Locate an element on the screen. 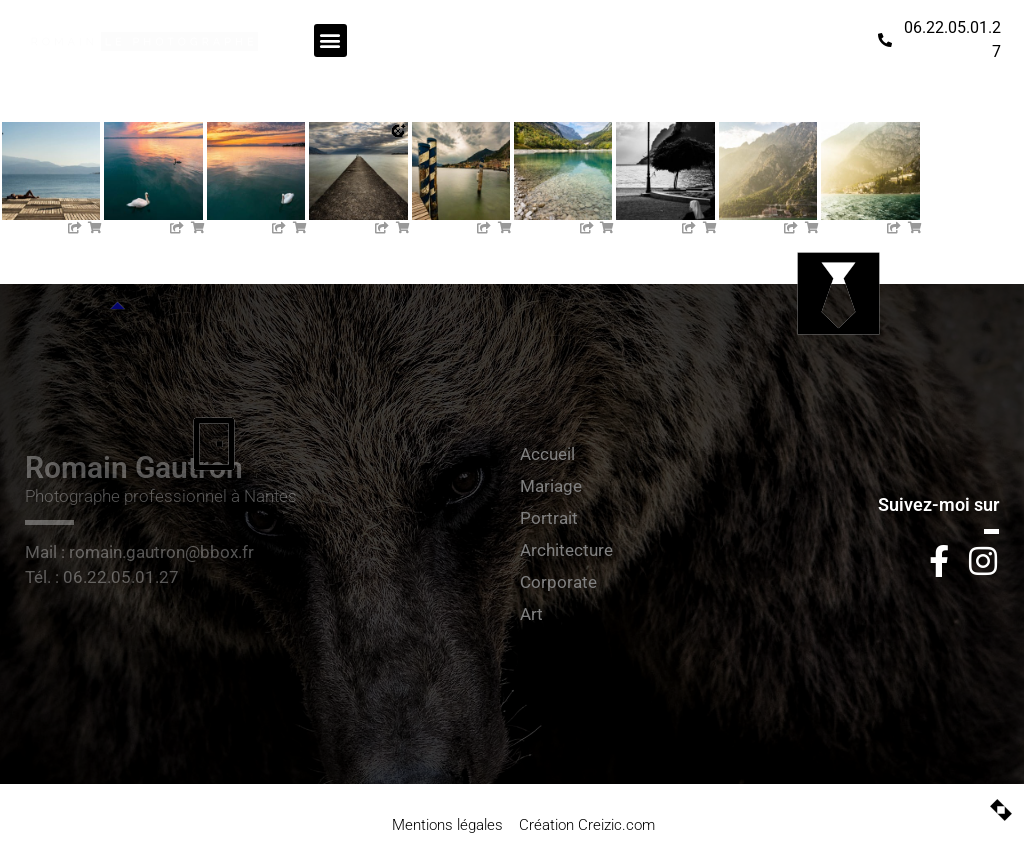  exit or log out of the application is located at coordinates (214, 444).